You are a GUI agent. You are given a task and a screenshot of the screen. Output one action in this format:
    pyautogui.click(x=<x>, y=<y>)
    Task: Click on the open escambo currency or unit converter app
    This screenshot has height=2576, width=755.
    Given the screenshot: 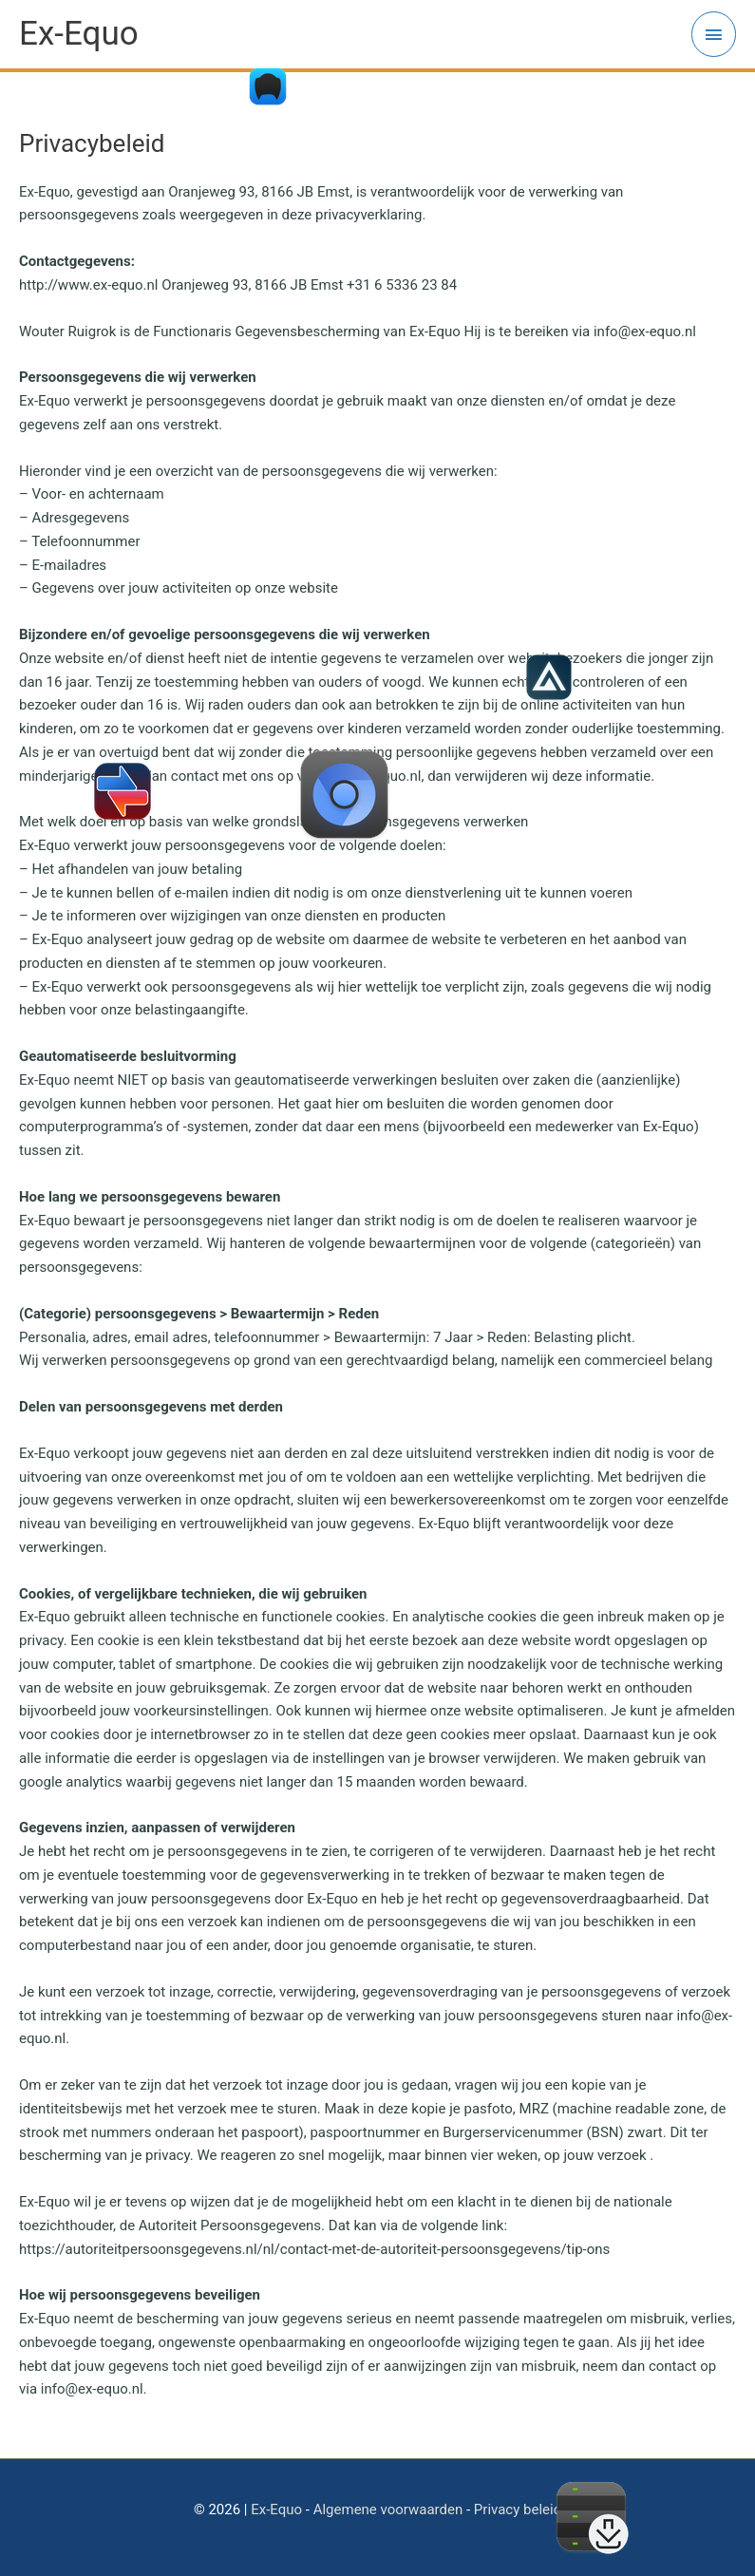 What is the action you would take?
    pyautogui.click(x=123, y=791)
    